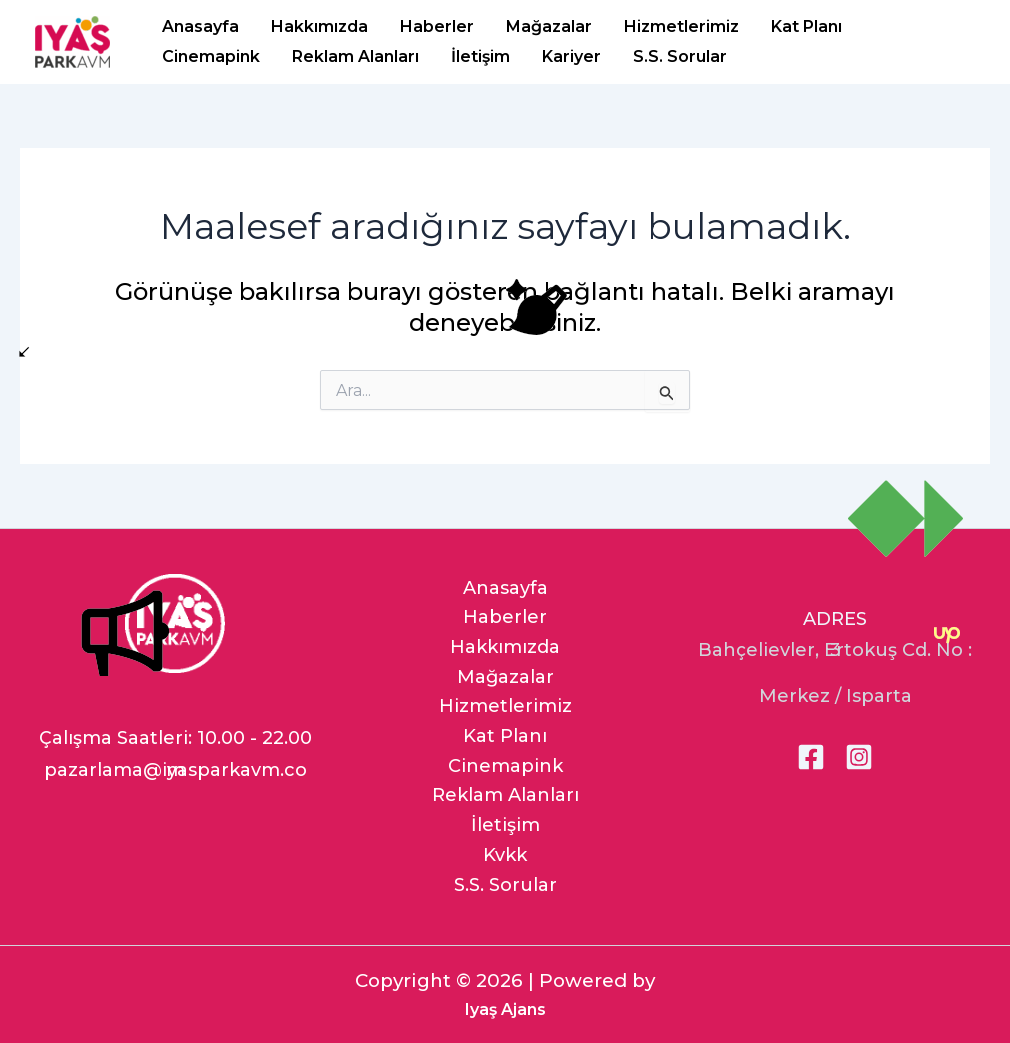 The width and height of the screenshot is (1010, 1043). Describe the element at coordinates (905, 518) in the screenshot. I see `paysafe payment method option` at that location.